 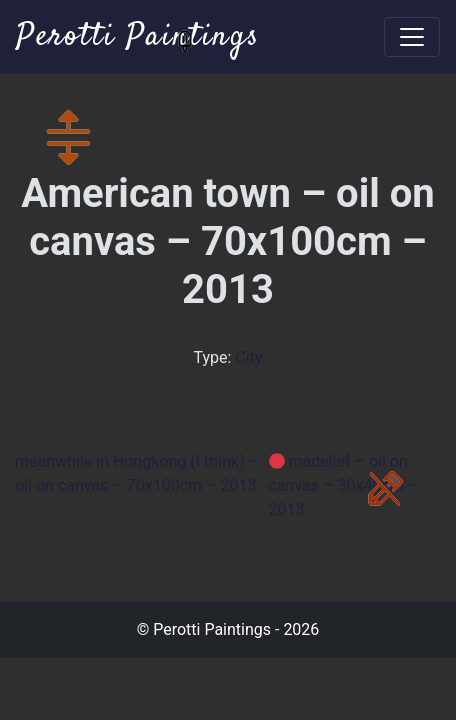 I want to click on indicates frozen treats or ice cream category, so click(x=185, y=41).